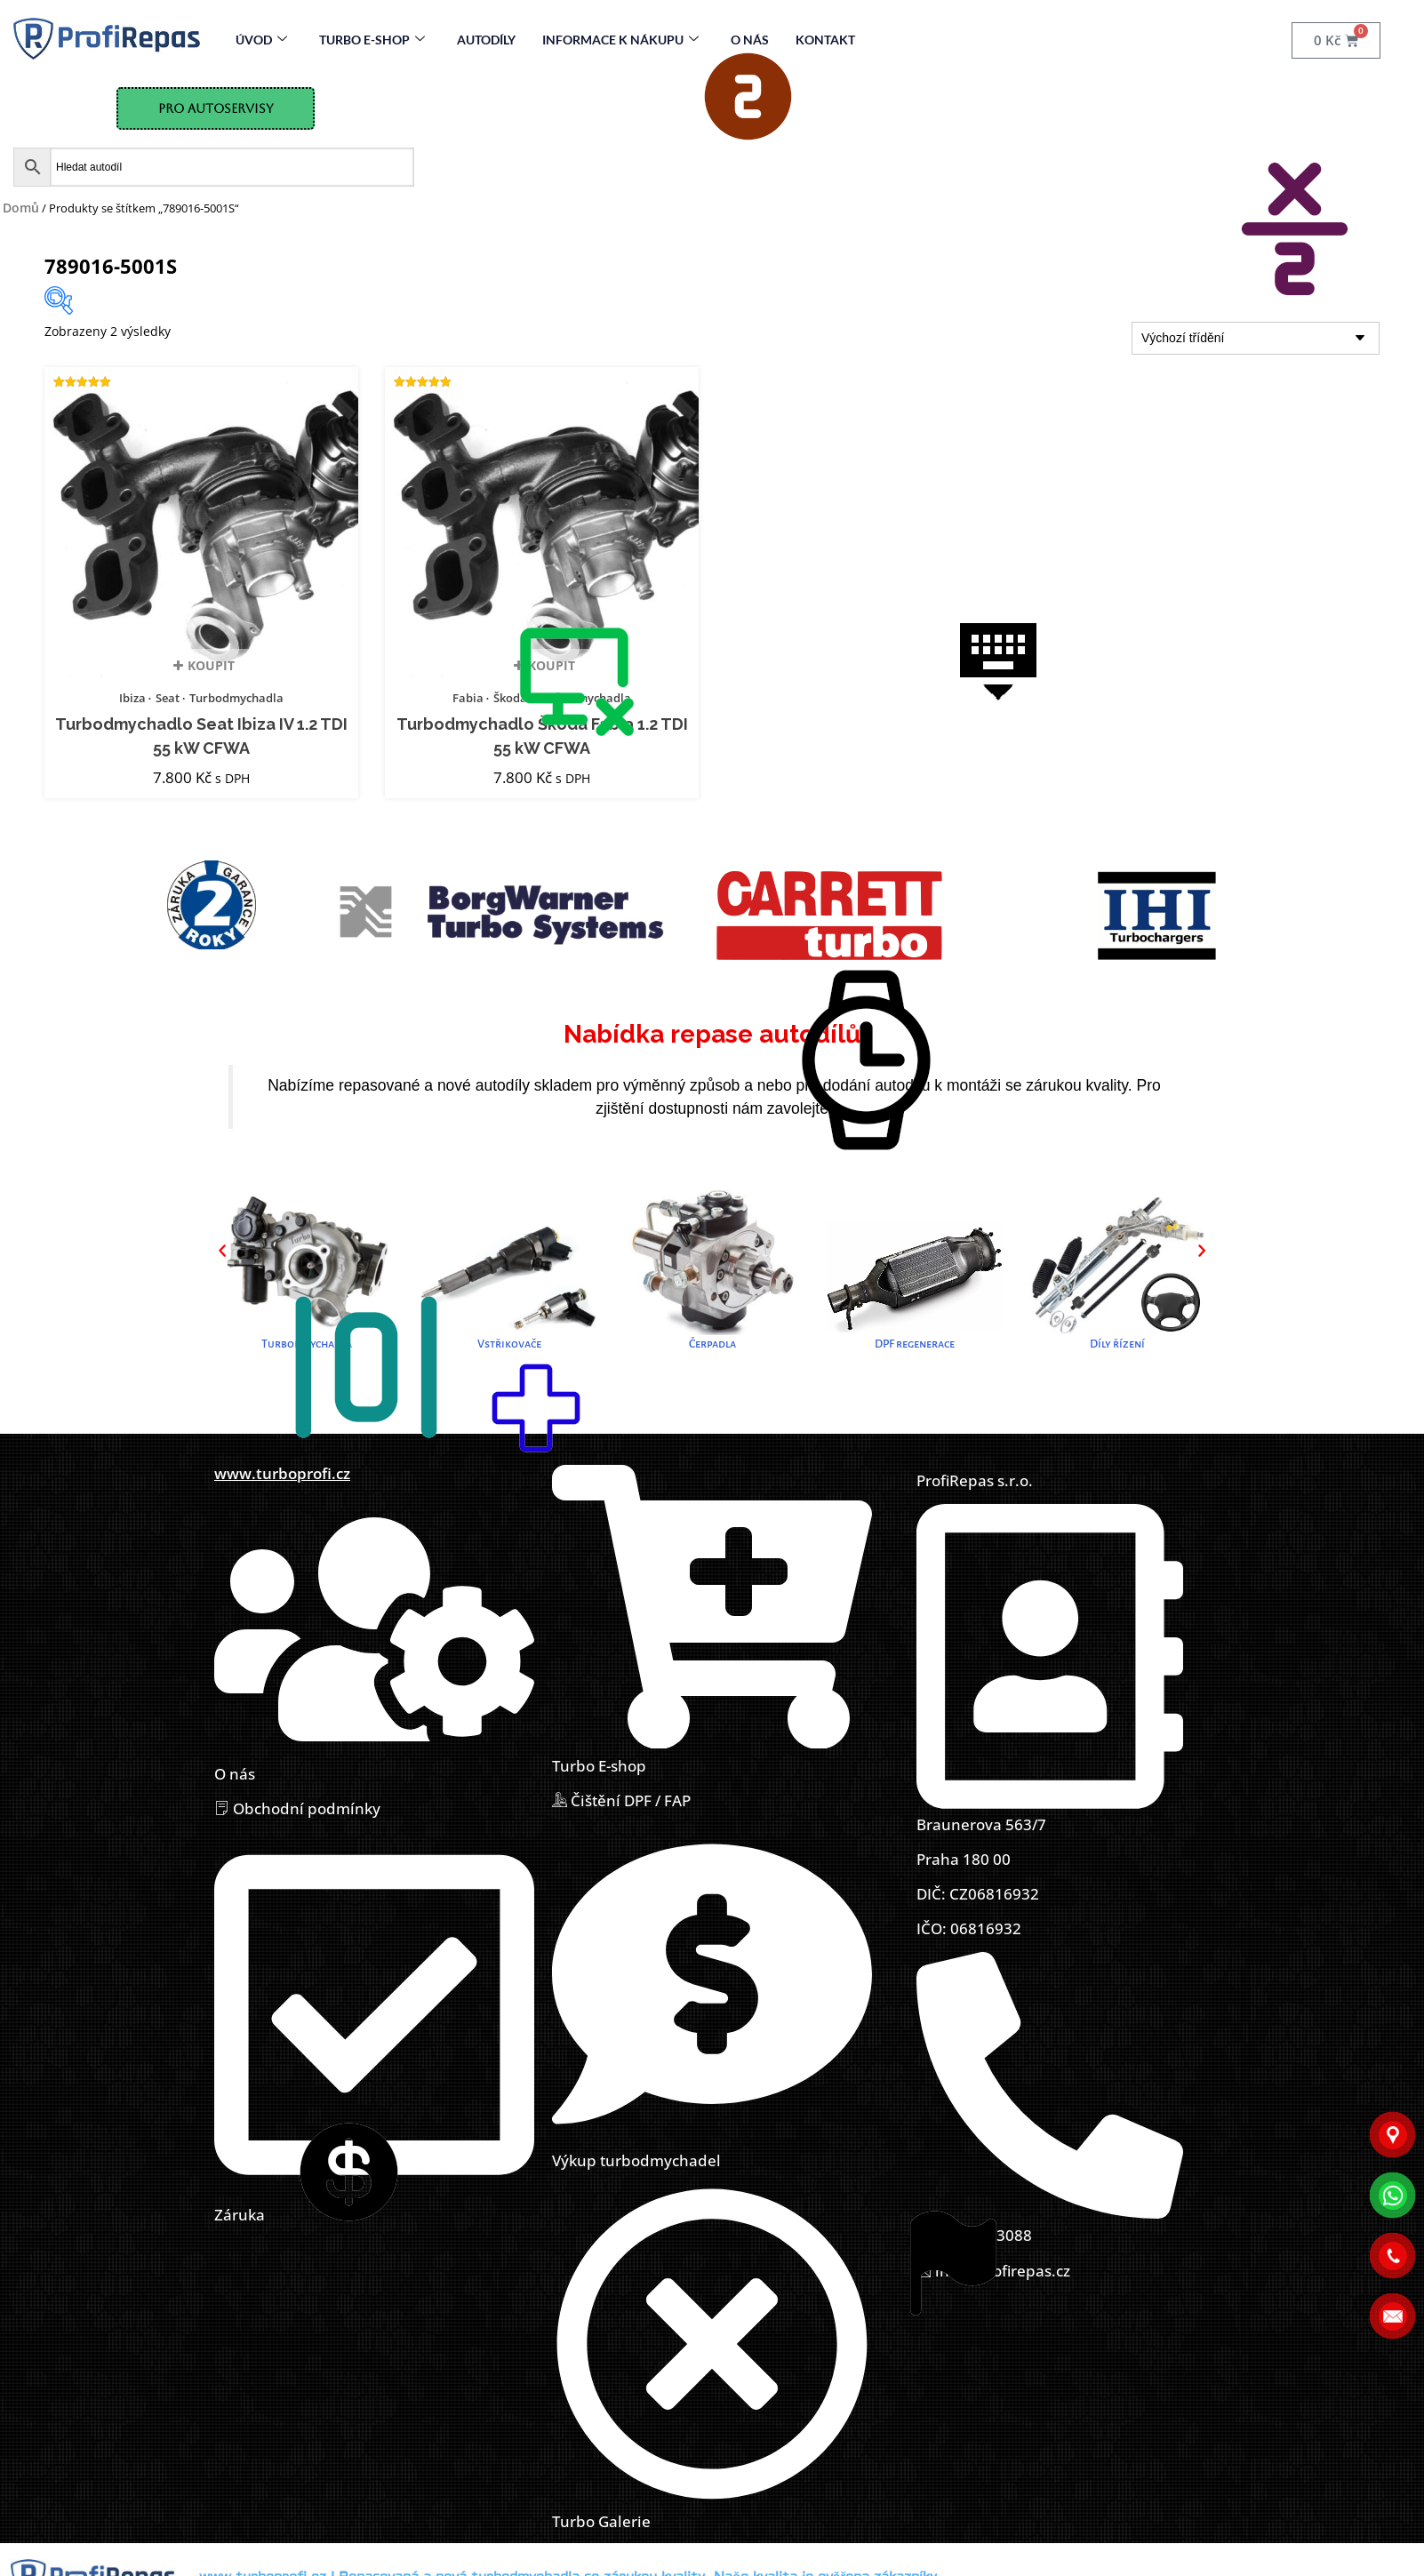 The width and height of the screenshot is (1424, 2576). I want to click on distribute layers evenly in vertical space, so click(366, 1367).